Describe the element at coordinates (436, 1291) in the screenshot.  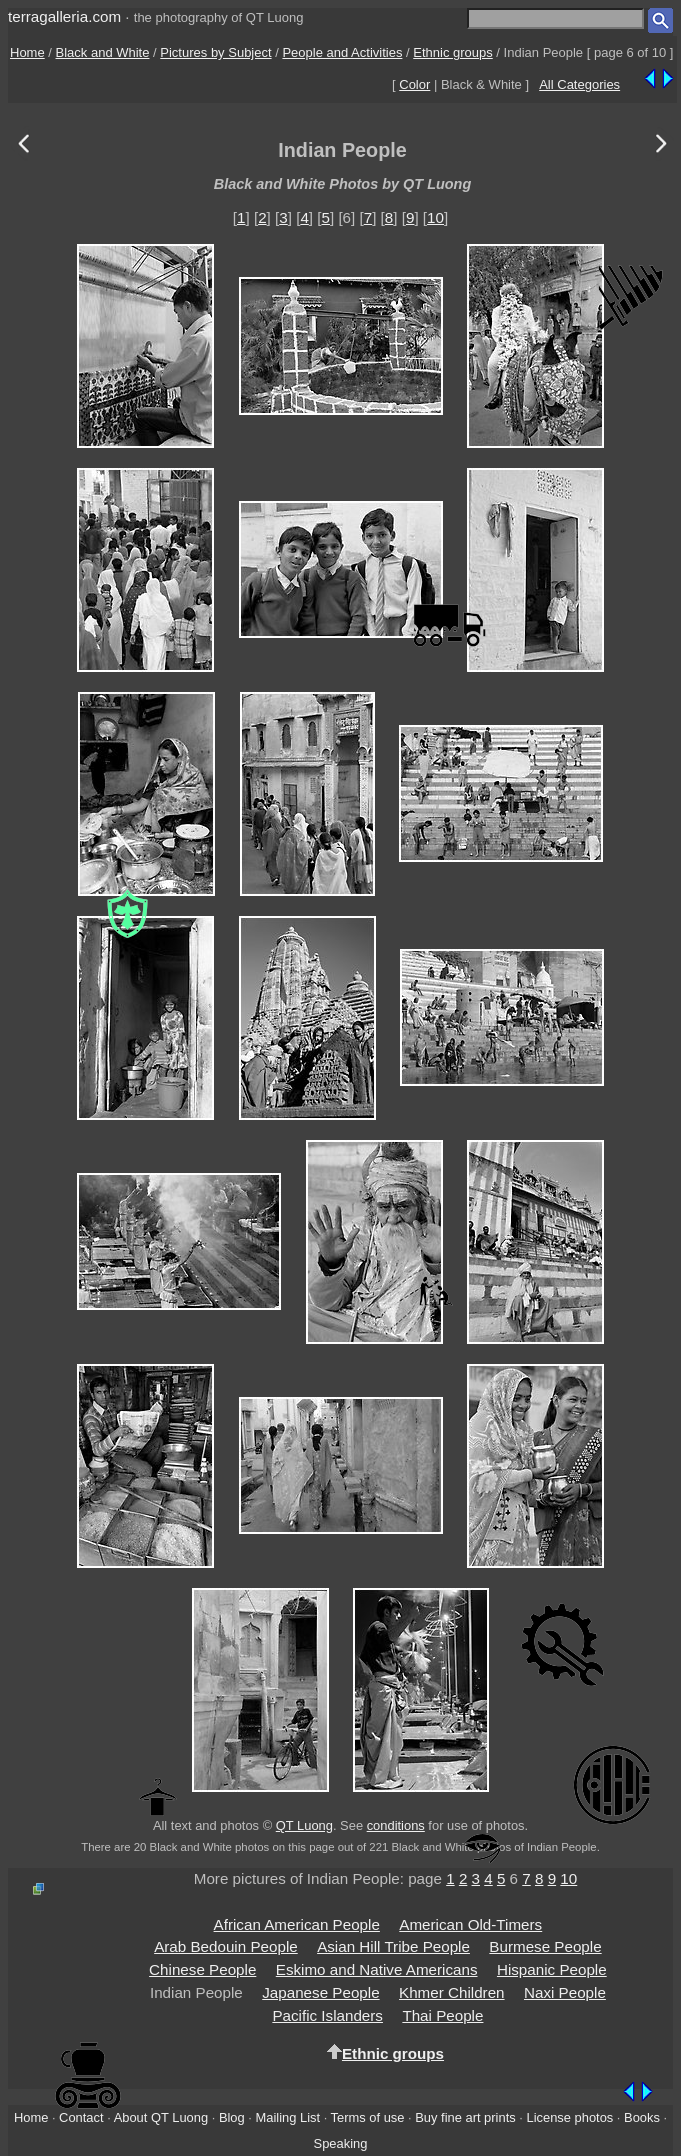
I see `indicates a coronation or crowning ceremony event` at that location.